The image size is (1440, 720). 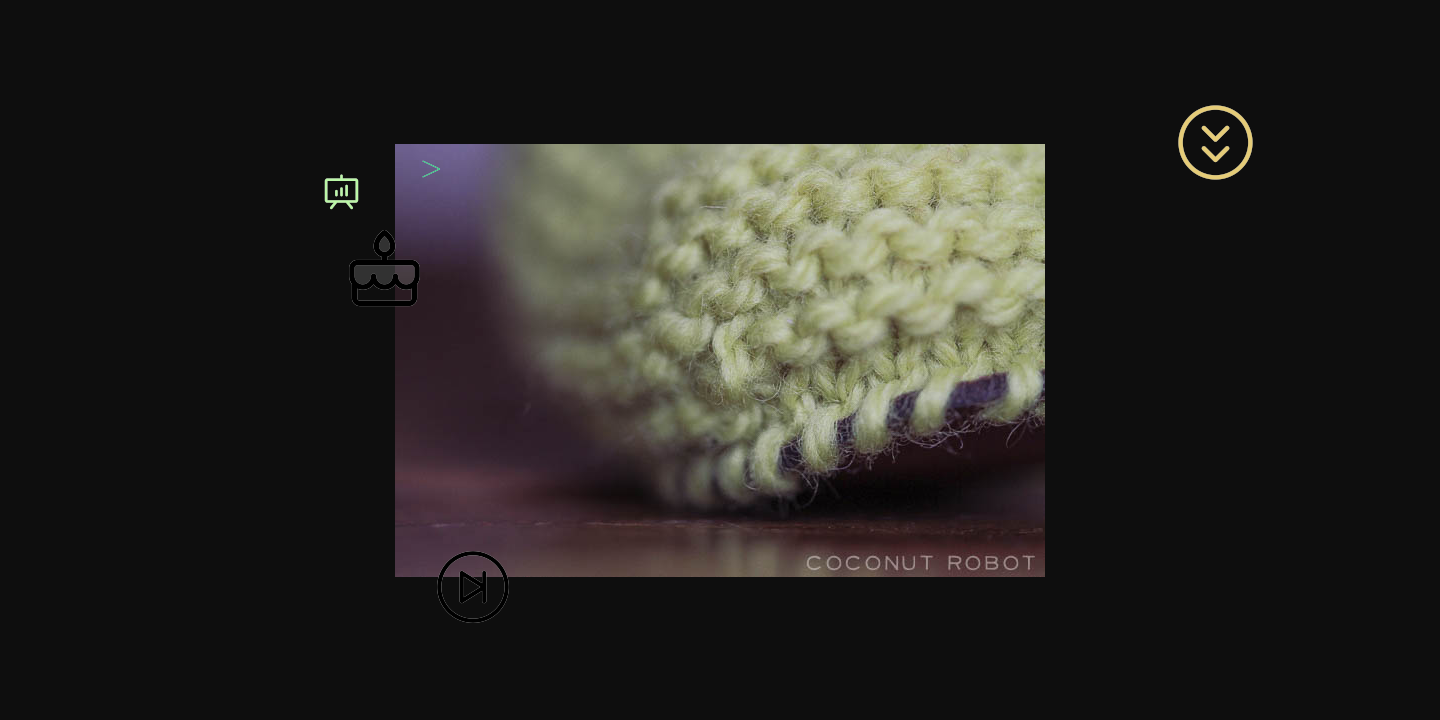 I want to click on skip to the next track, so click(x=473, y=587).